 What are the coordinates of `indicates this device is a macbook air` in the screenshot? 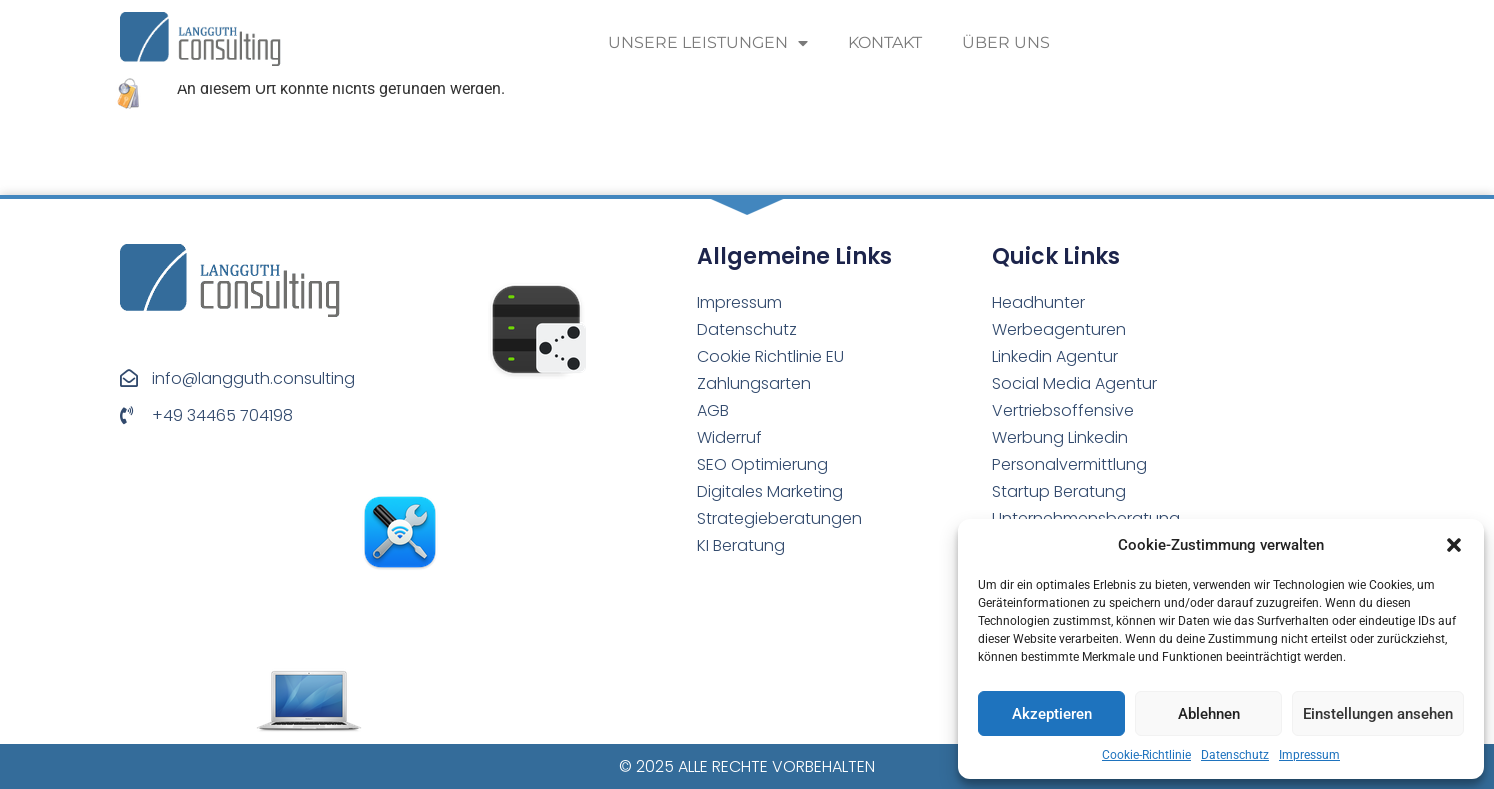 It's located at (309, 695).